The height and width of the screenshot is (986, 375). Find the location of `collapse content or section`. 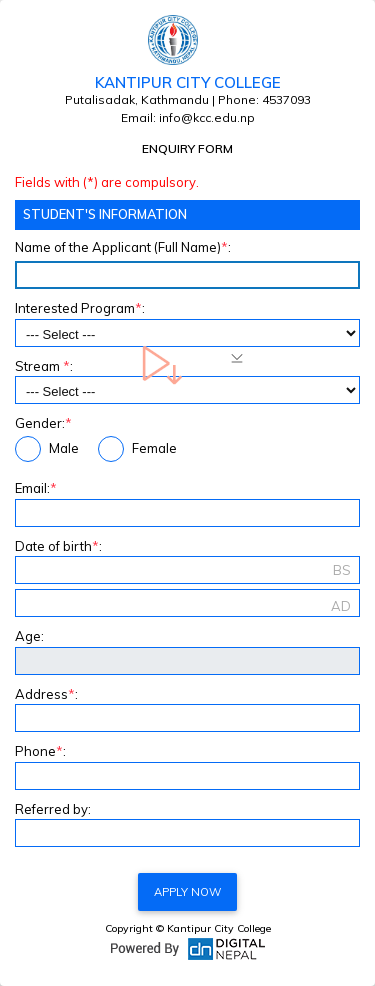

collapse content or section is located at coordinates (237, 358).